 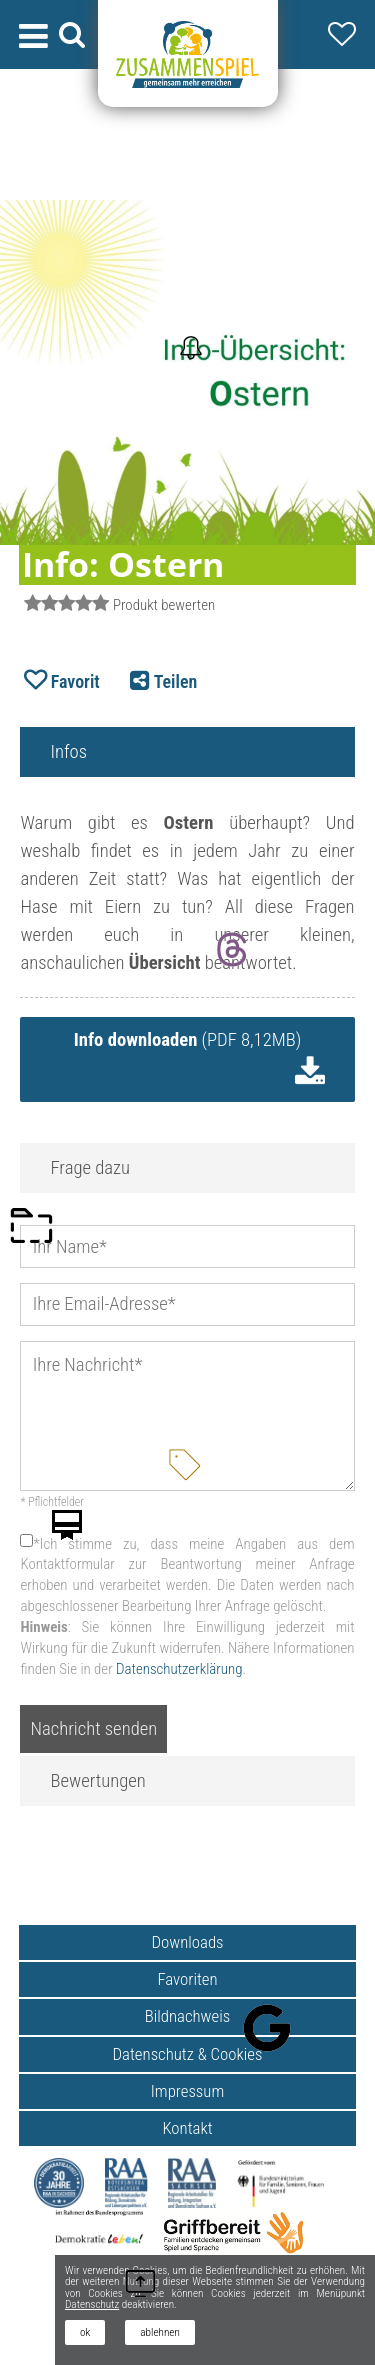 I want to click on upload file to display or screen, so click(x=140, y=2282).